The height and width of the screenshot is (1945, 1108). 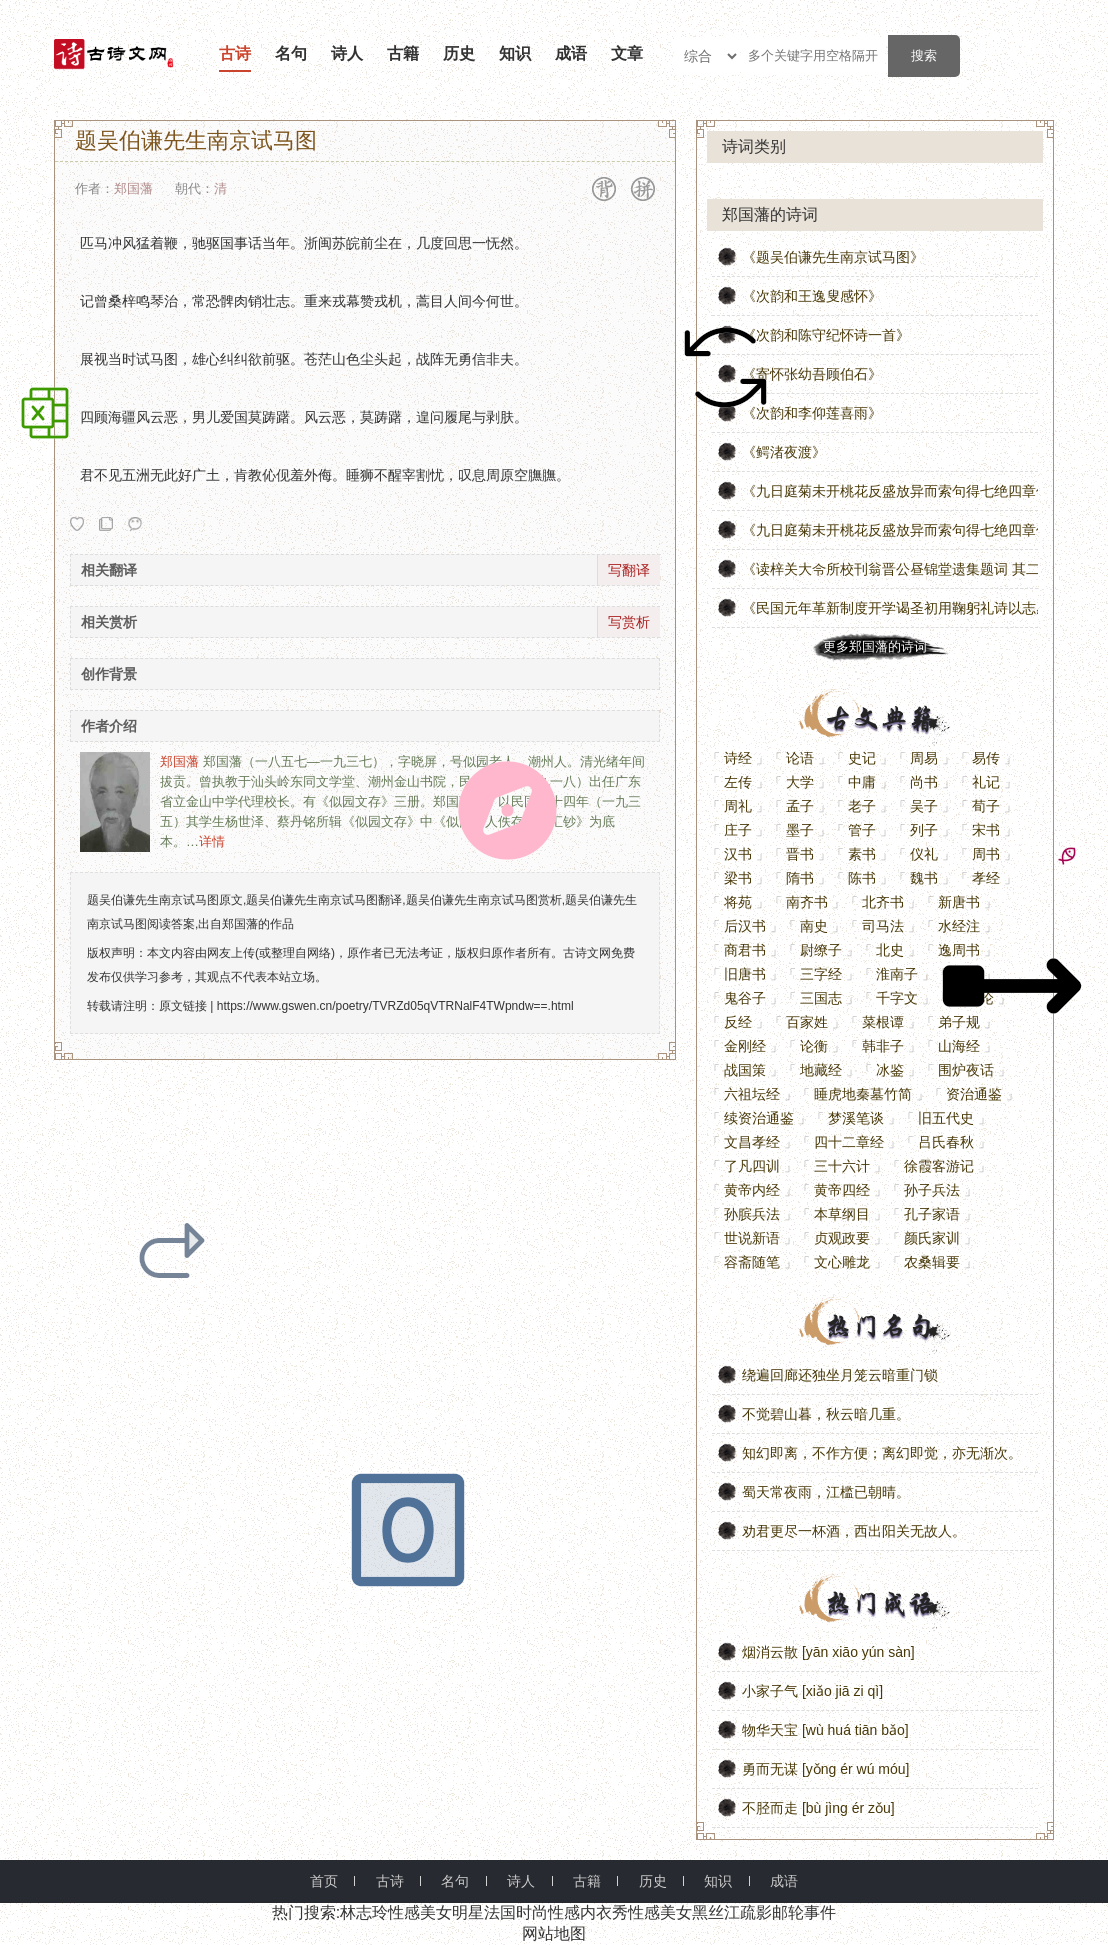 What do you see at coordinates (172, 1253) in the screenshot?
I see `redo last action` at bounding box center [172, 1253].